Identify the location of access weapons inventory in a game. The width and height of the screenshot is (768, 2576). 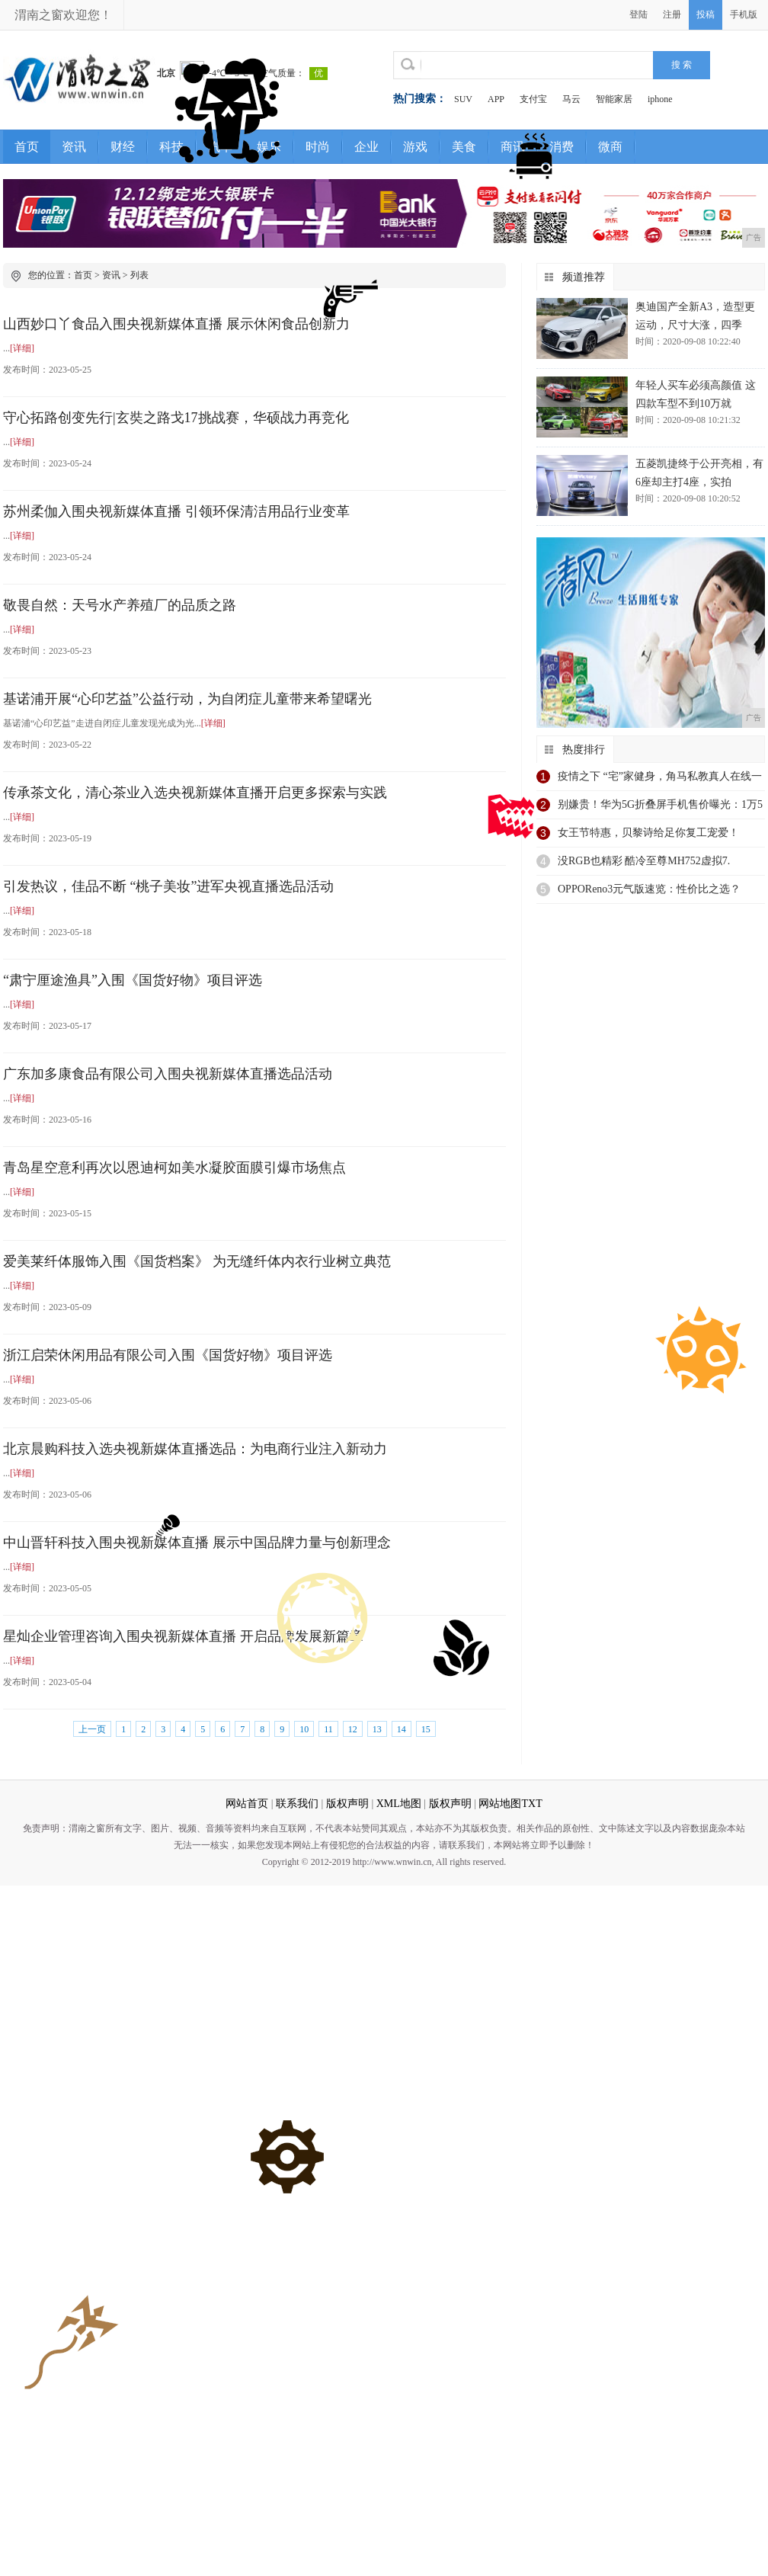
(350, 294).